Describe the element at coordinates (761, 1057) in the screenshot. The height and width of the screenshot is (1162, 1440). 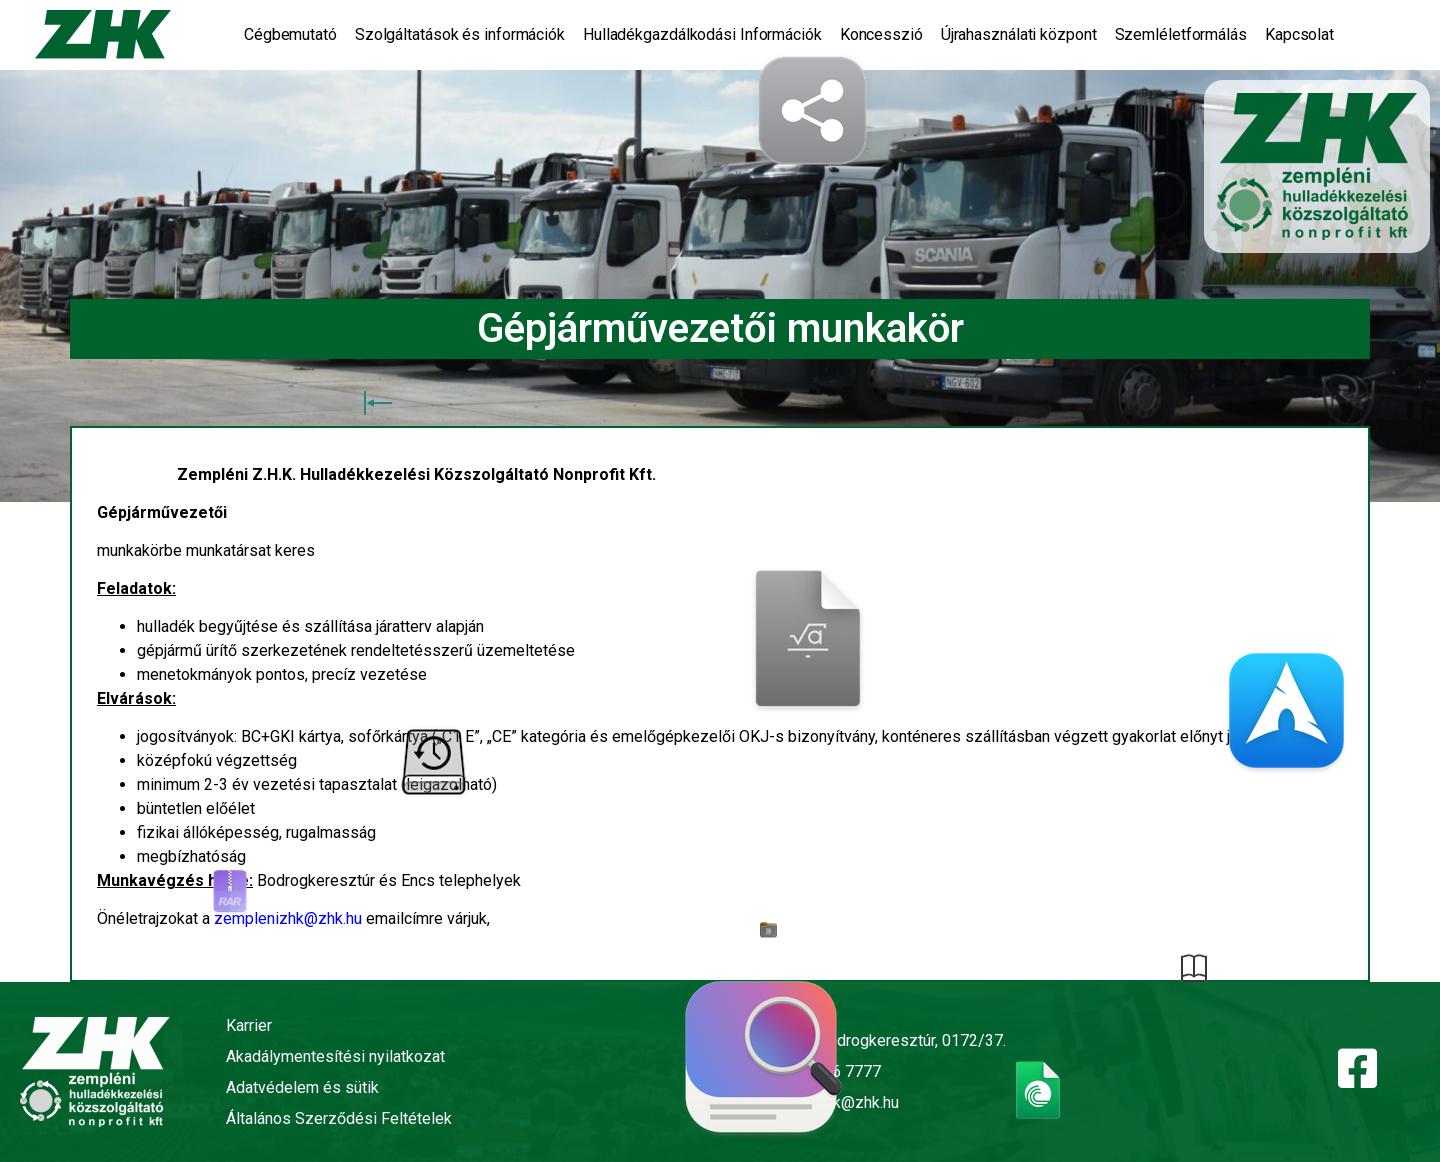
I see `open share preview app` at that location.